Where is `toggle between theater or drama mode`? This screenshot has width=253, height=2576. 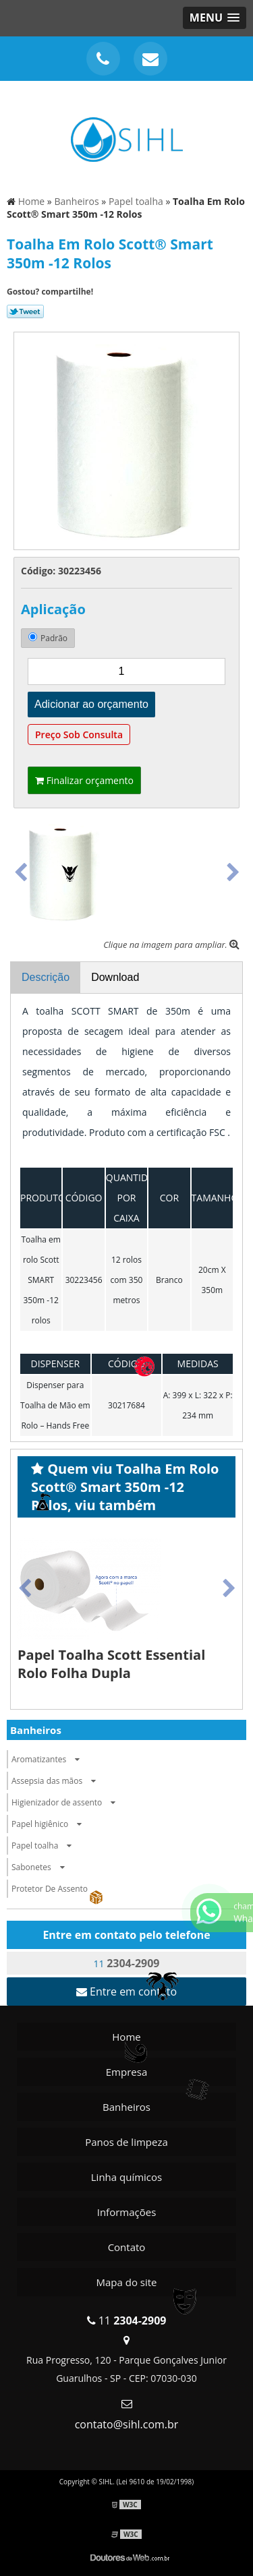
toggle between theater or drama mode is located at coordinates (184, 2301).